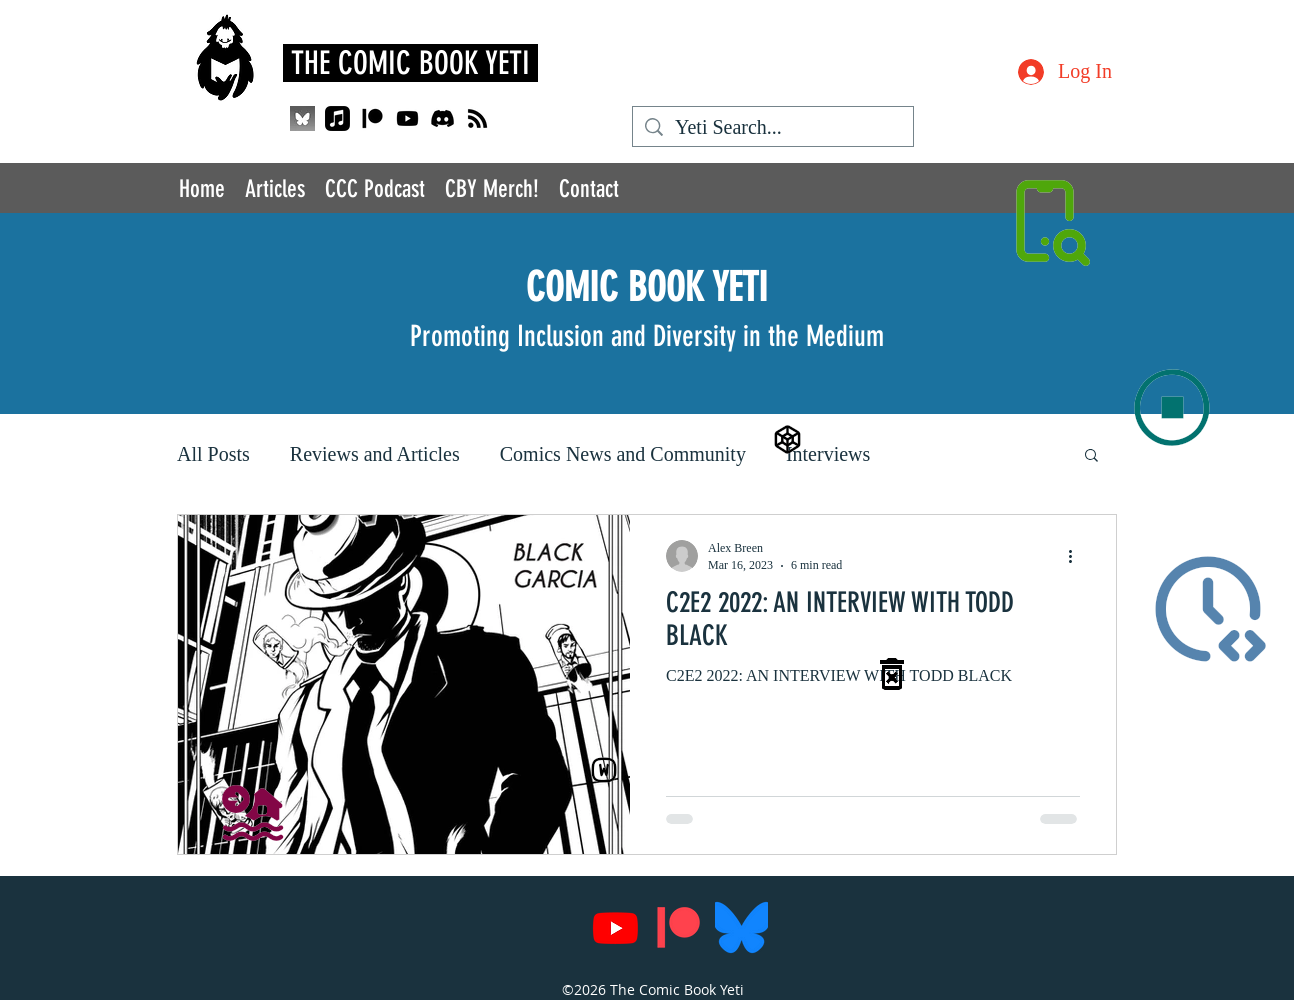 This screenshot has height=1000, width=1294. Describe the element at coordinates (1208, 609) in the screenshot. I see `view or edit scheduled code execution` at that location.